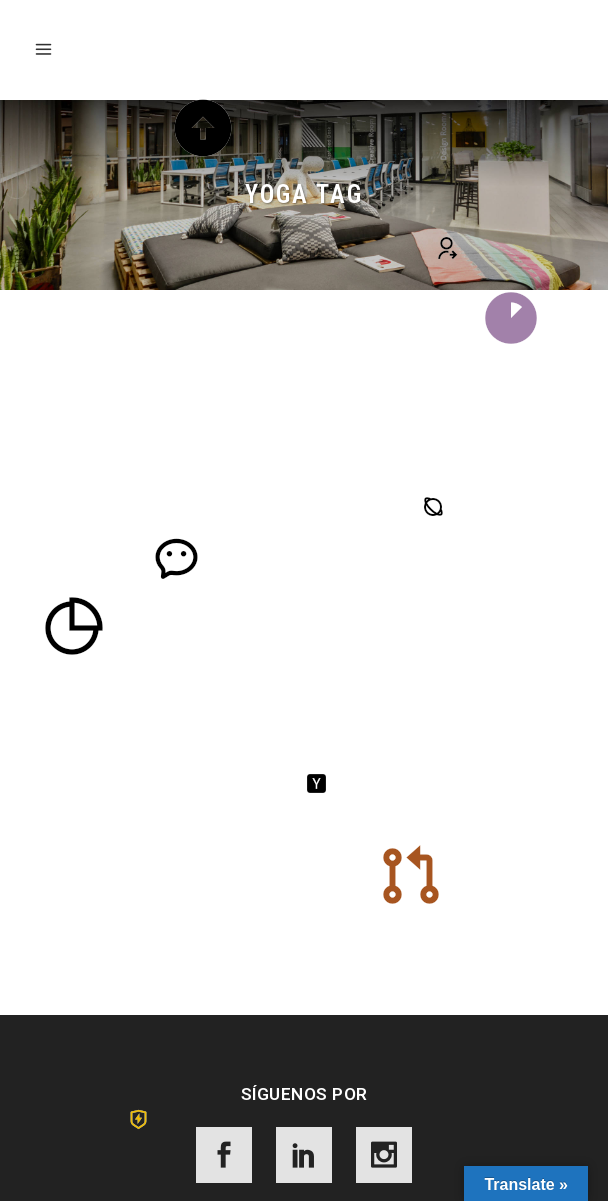 This screenshot has width=608, height=1201. What do you see at coordinates (72, 628) in the screenshot?
I see `view business analytics or statistics` at bounding box center [72, 628].